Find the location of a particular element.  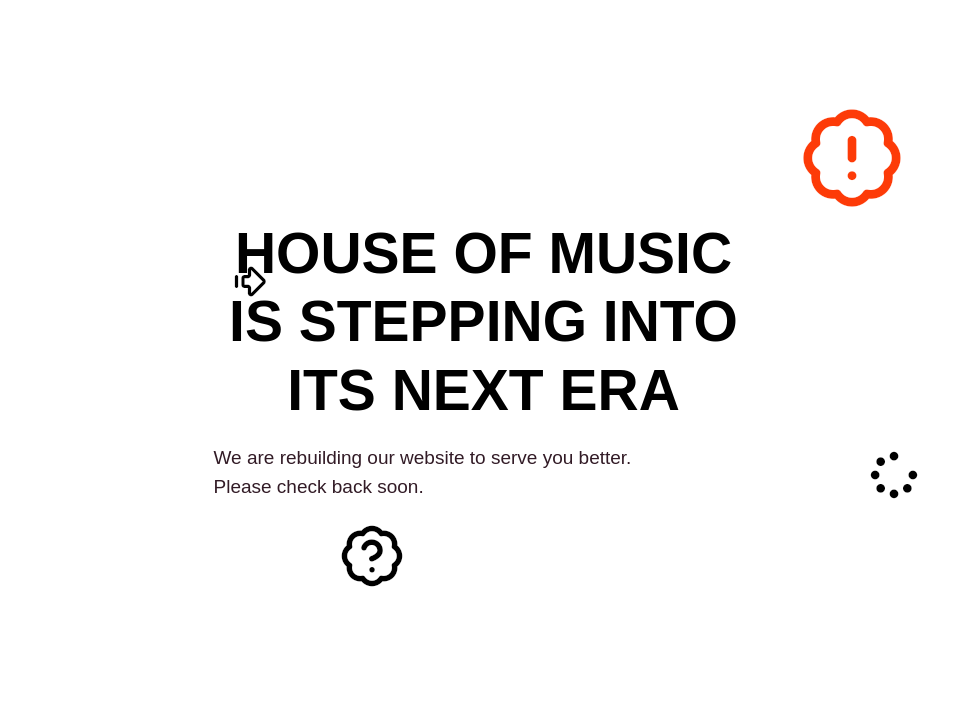

skip to end or jump forward is located at coordinates (249, 281).